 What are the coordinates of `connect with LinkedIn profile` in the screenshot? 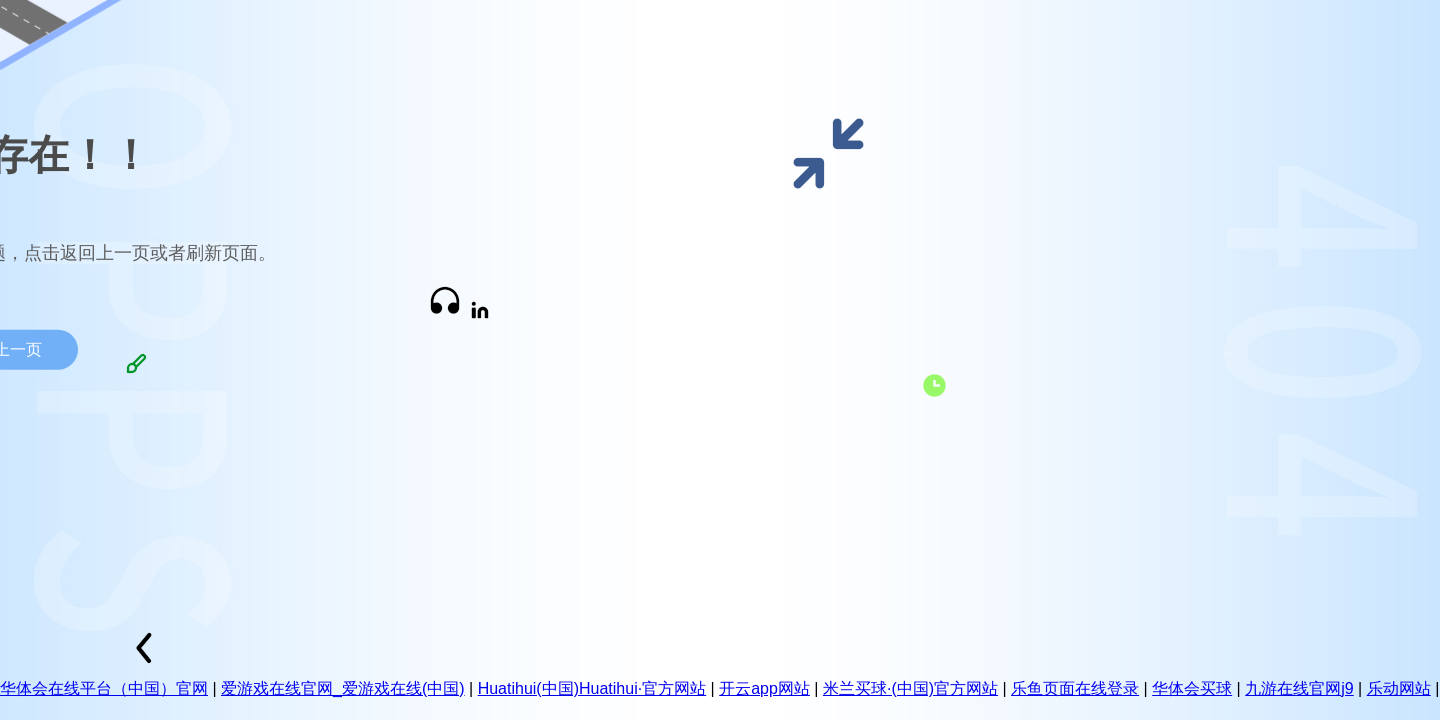 It's located at (480, 310).